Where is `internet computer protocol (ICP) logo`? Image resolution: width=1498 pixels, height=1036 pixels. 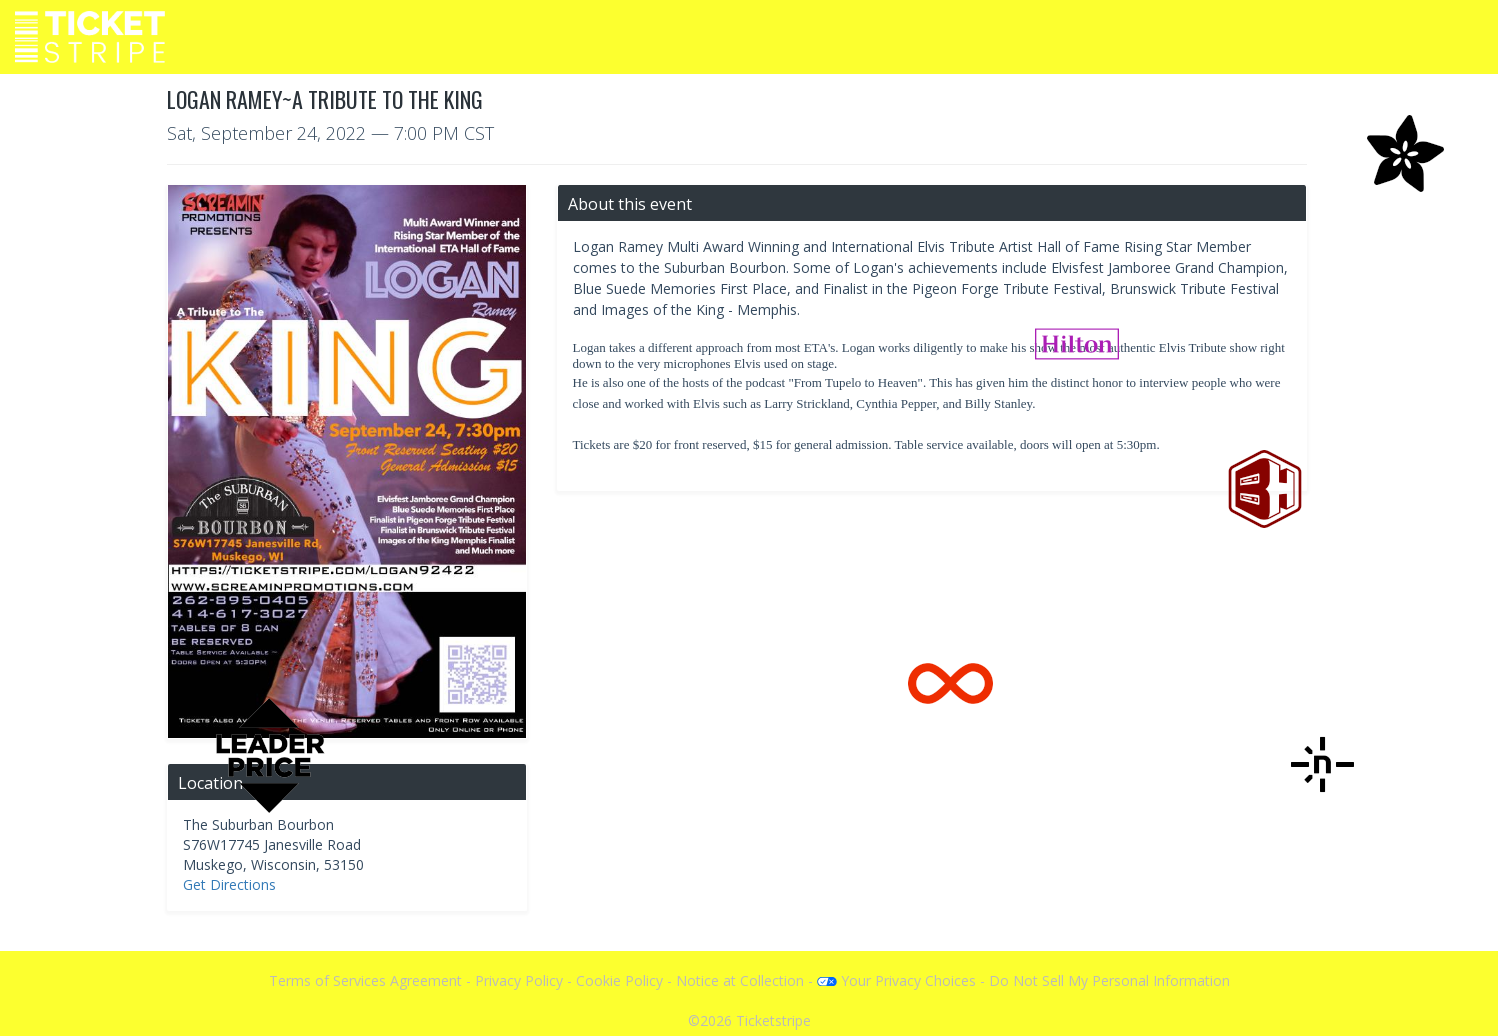
internet computer protocol (ICP) logo is located at coordinates (950, 683).